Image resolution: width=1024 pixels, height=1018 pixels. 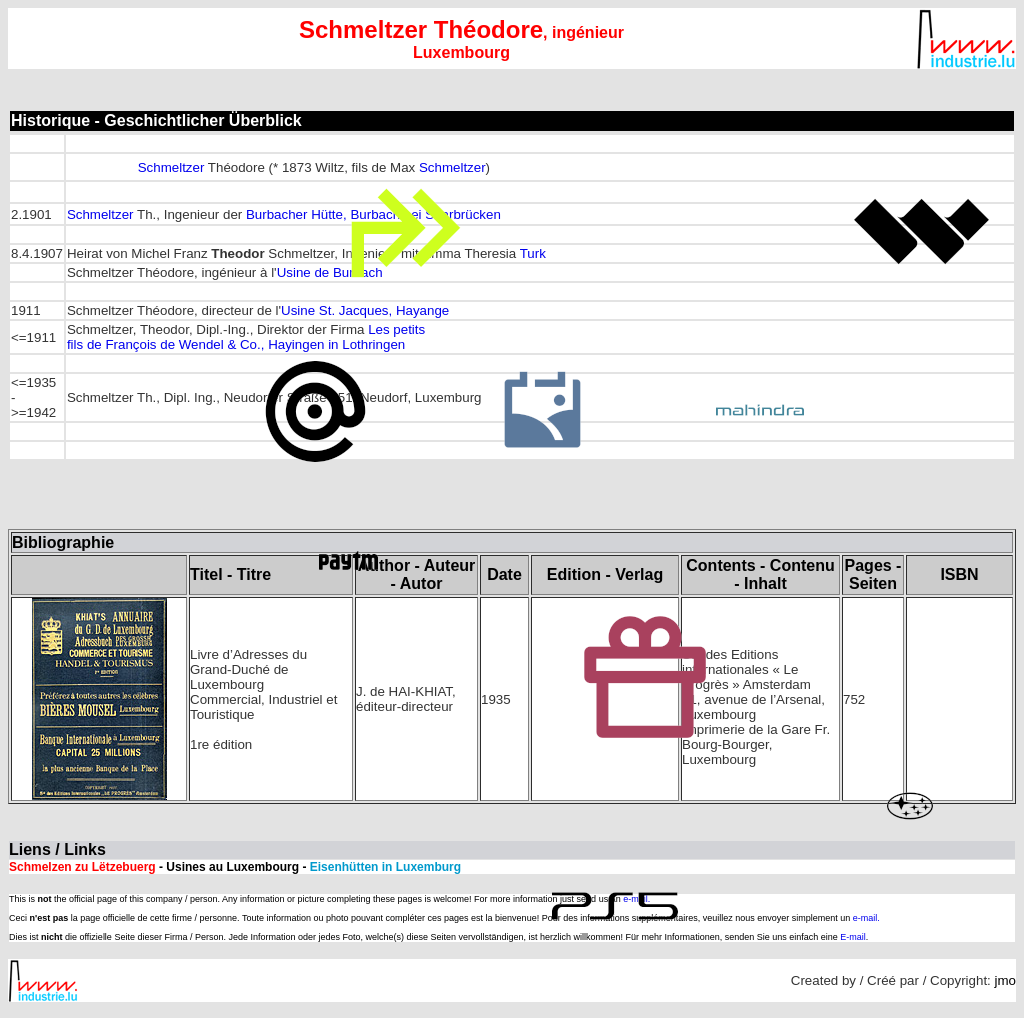 What do you see at coordinates (645, 677) in the screenshot?
I see `view available rewards or gifts` at bounding box center [645, 677].